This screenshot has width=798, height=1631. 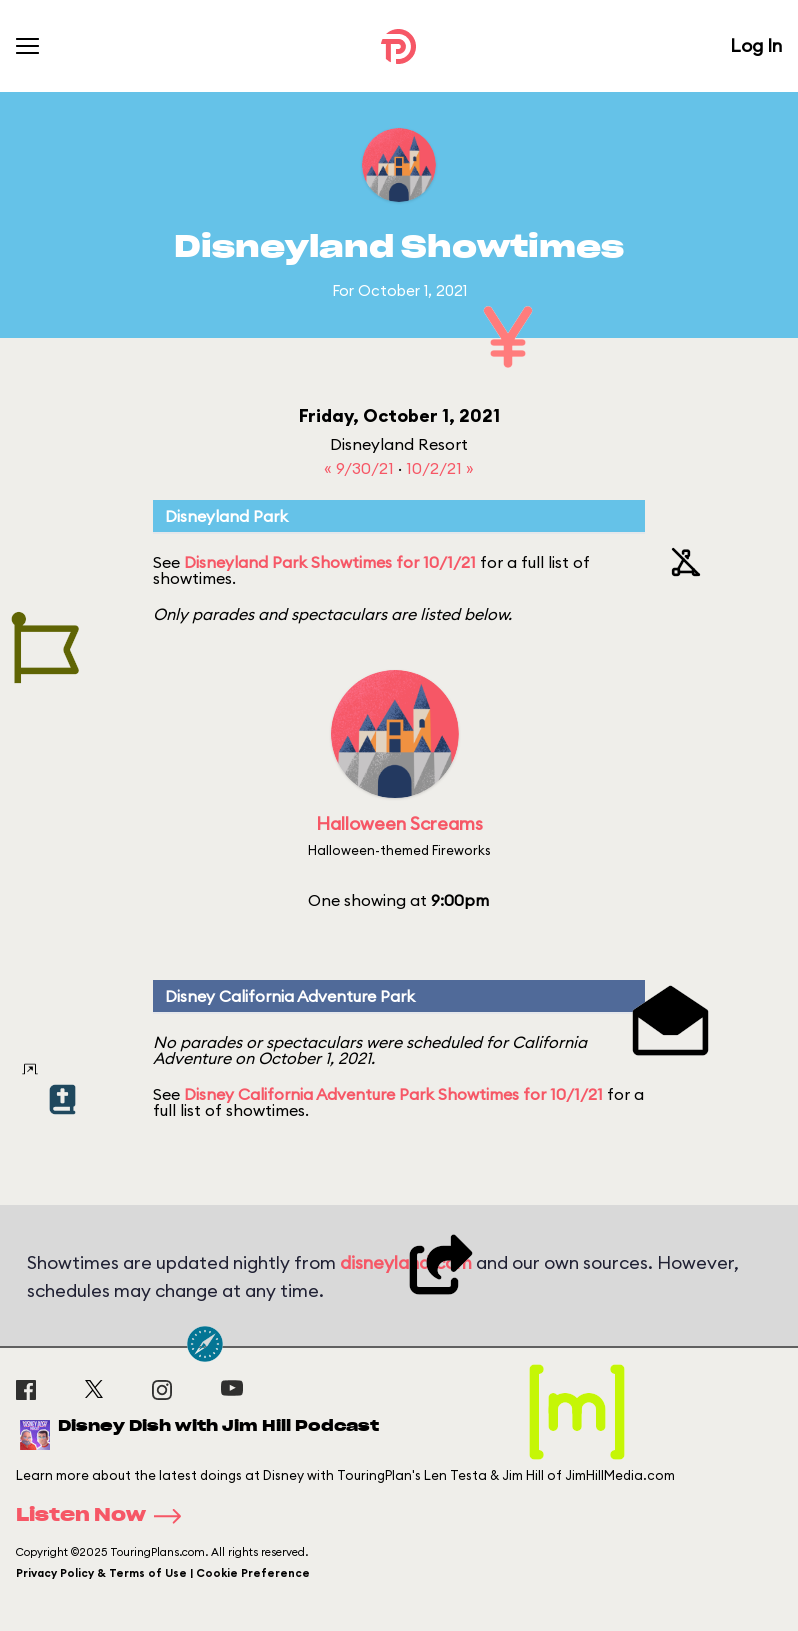 I want to click on access bible or religious texts, so click(x=62, y=1099).